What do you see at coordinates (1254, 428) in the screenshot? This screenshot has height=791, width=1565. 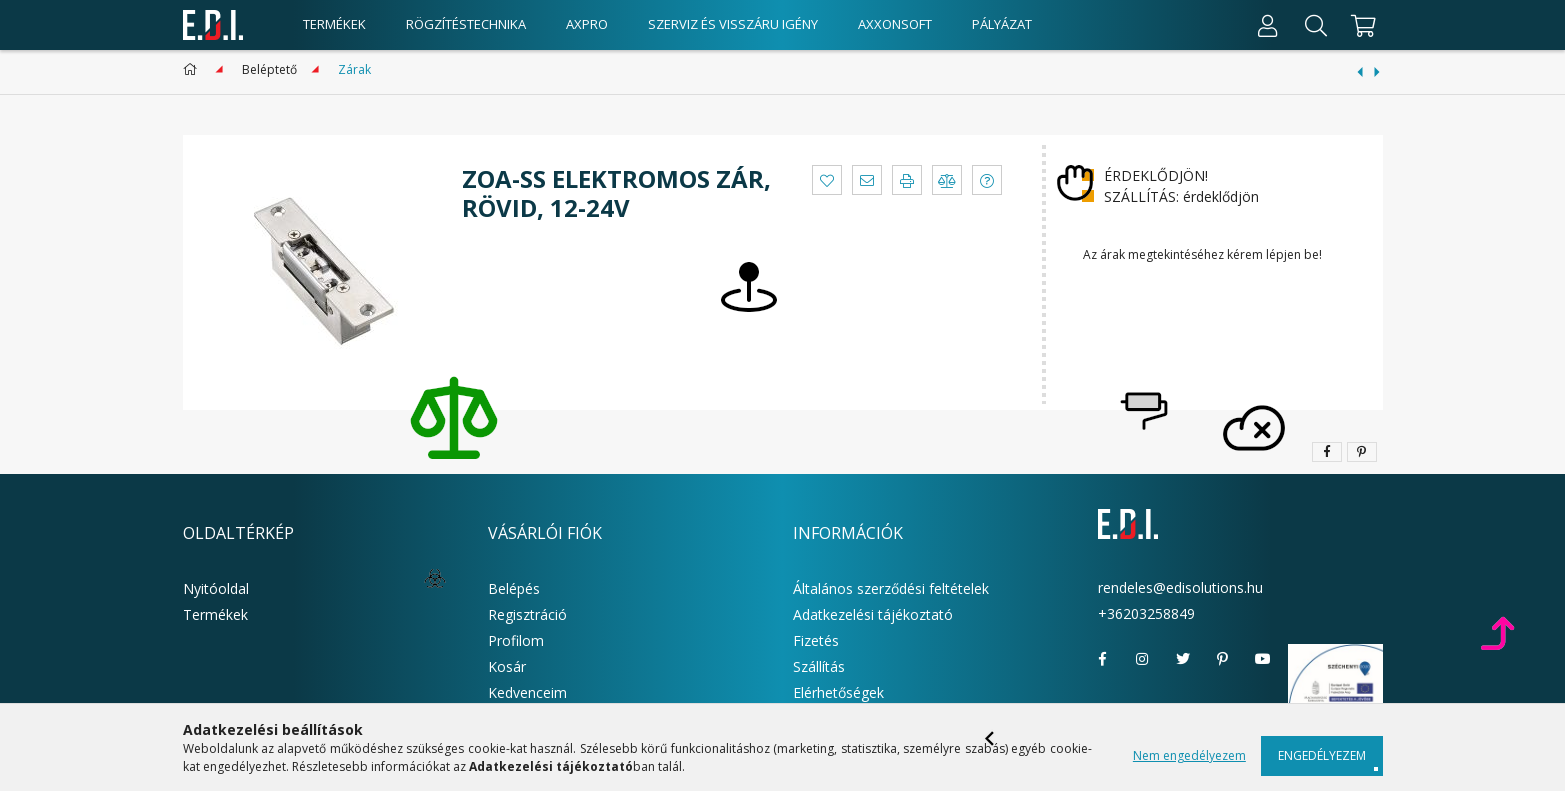 I see `disconnect from cloud storage` at bounding box center [1254, 428].